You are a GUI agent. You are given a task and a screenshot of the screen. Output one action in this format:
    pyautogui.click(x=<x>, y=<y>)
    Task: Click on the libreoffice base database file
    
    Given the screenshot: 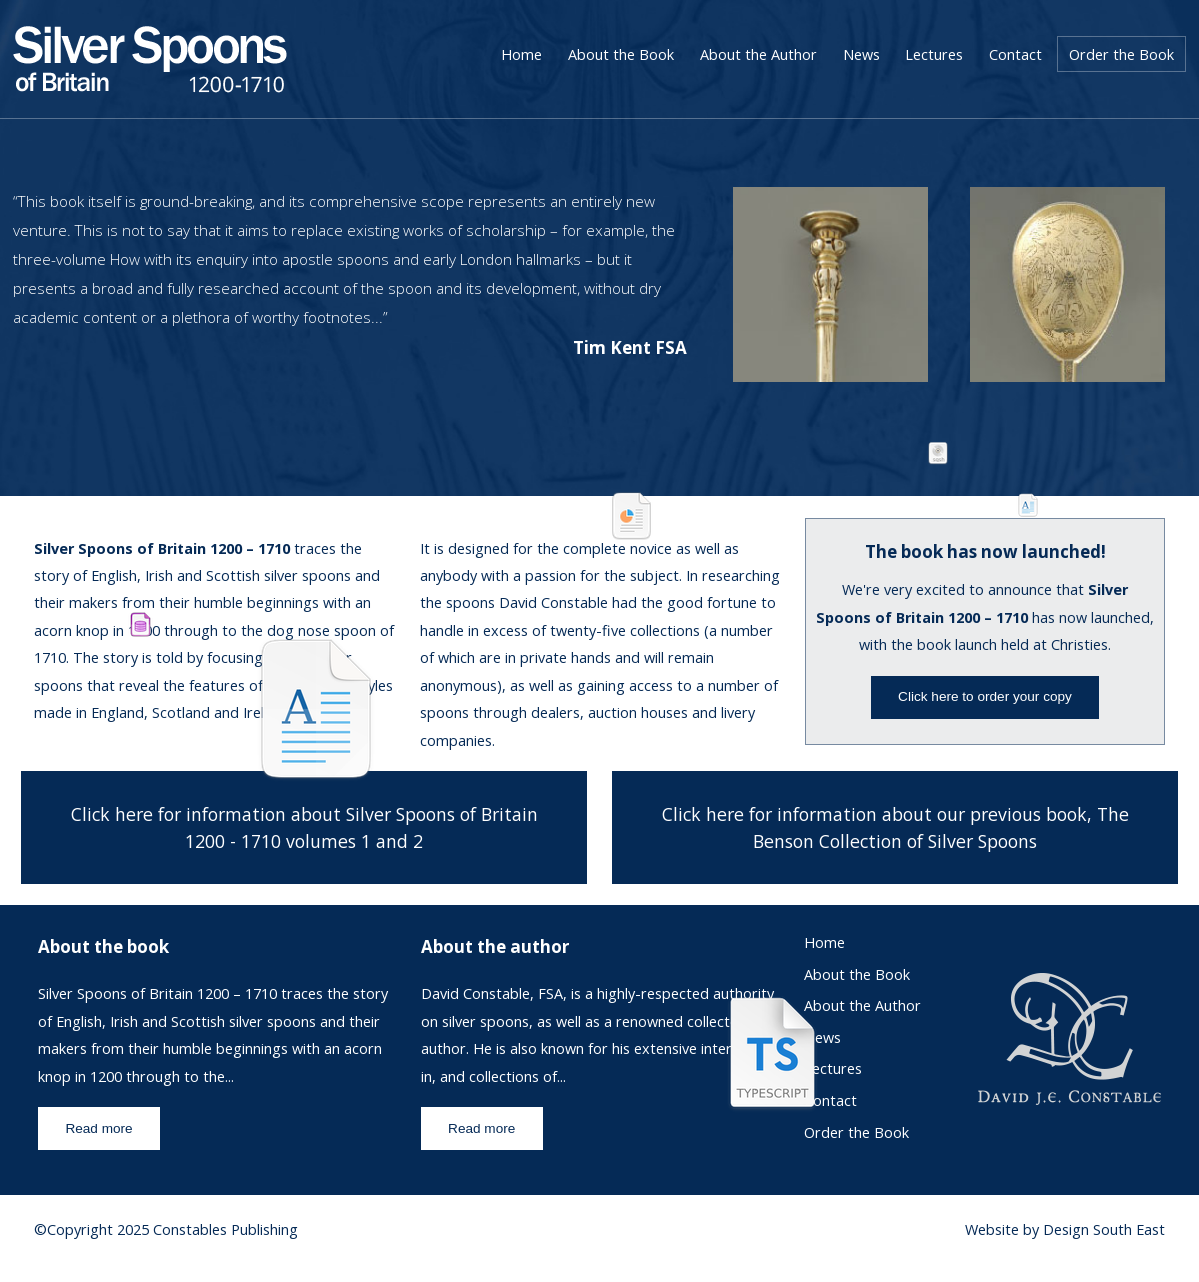 What is the action you would take?
    pyautogui.click(x=140, y=624)
    